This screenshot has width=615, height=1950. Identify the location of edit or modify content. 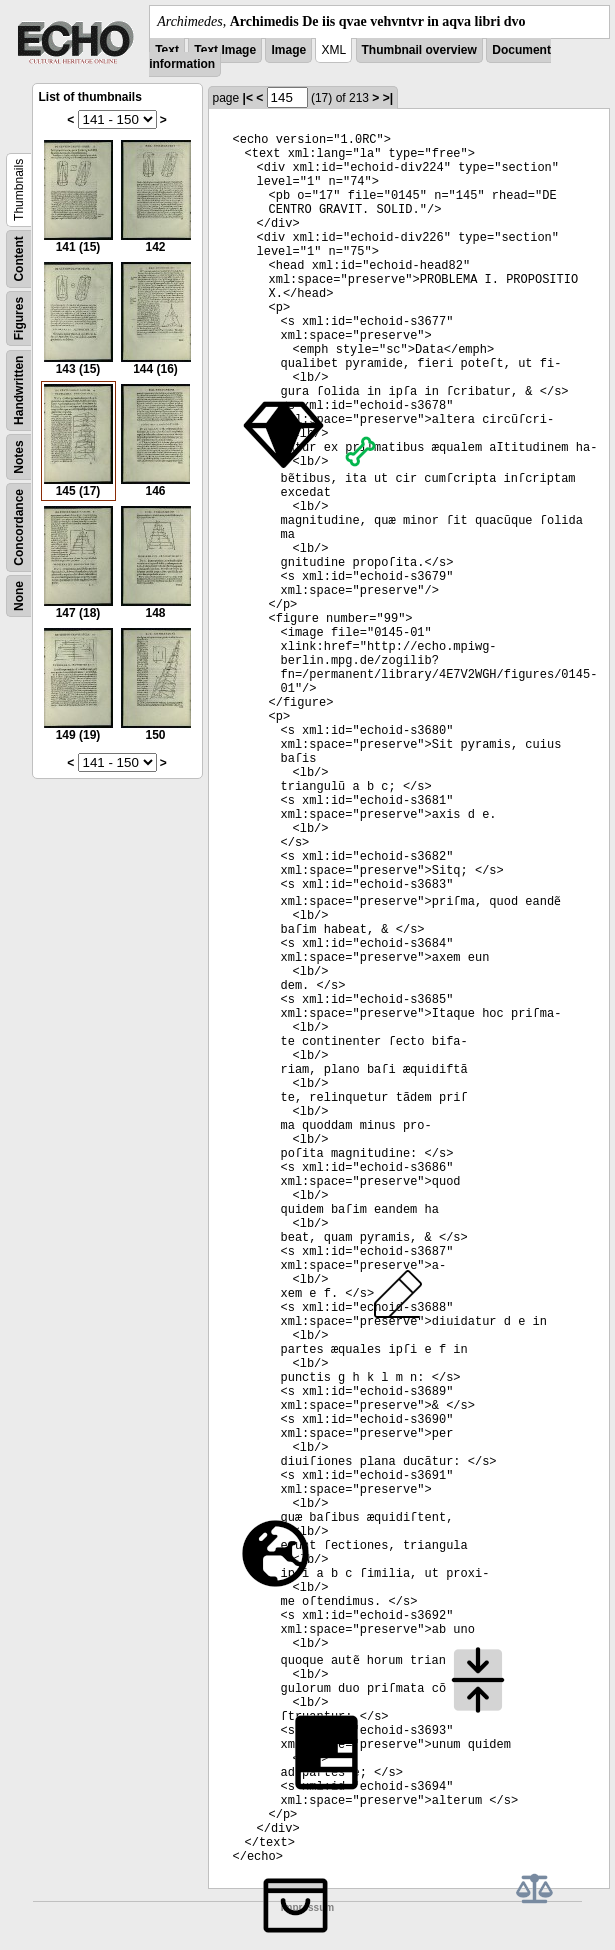
(397, 1295).